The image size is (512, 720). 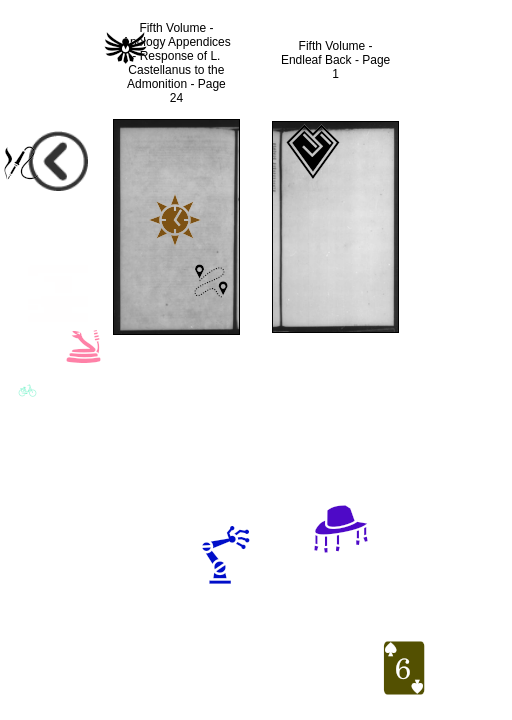 What do you see at coordinates (211, 281) in the screenshot?
I see `view route distance between two points` at bounding box center [211, 281].